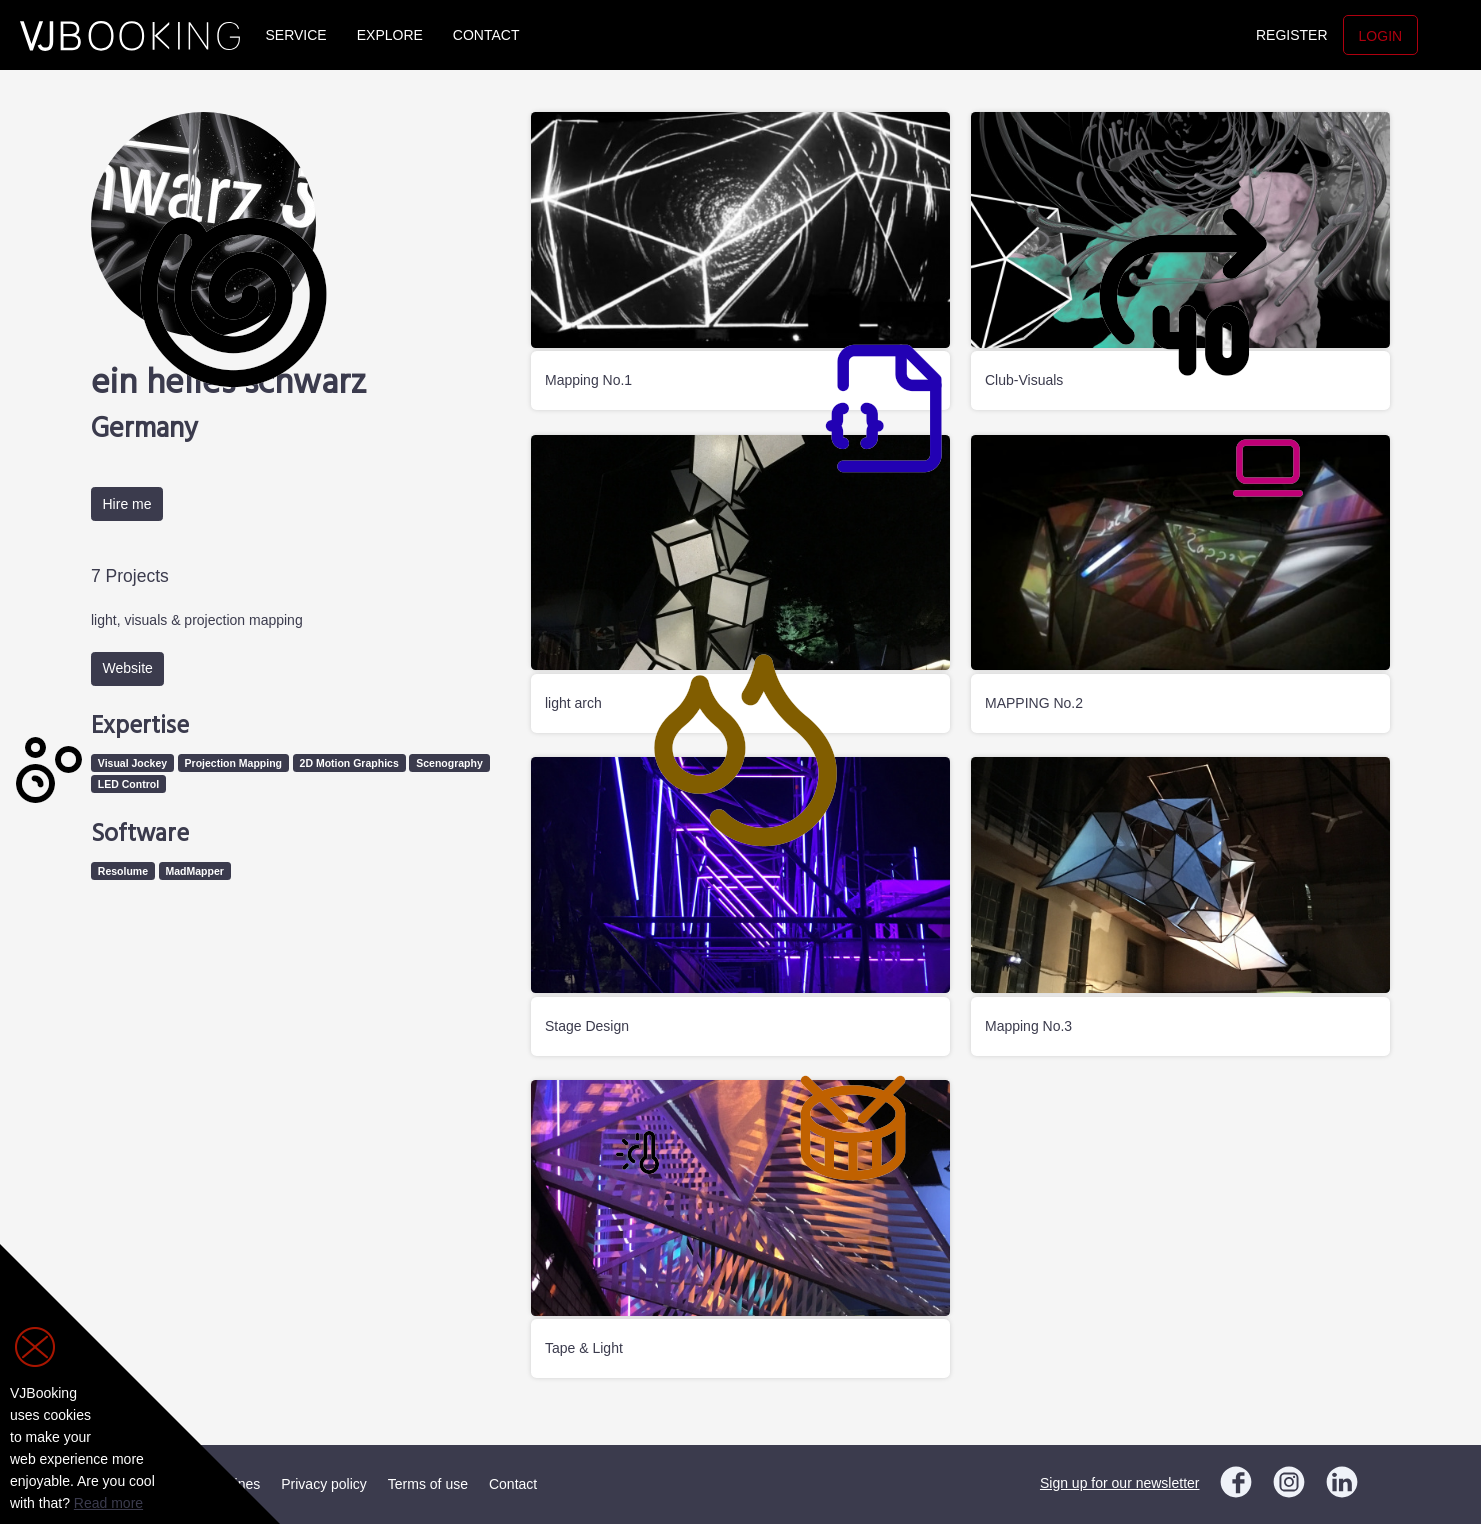  What do you see at coordinates (233, 302) in the screenshot?
I see `access terminal or command line interface` at bounding box center [233, 302].